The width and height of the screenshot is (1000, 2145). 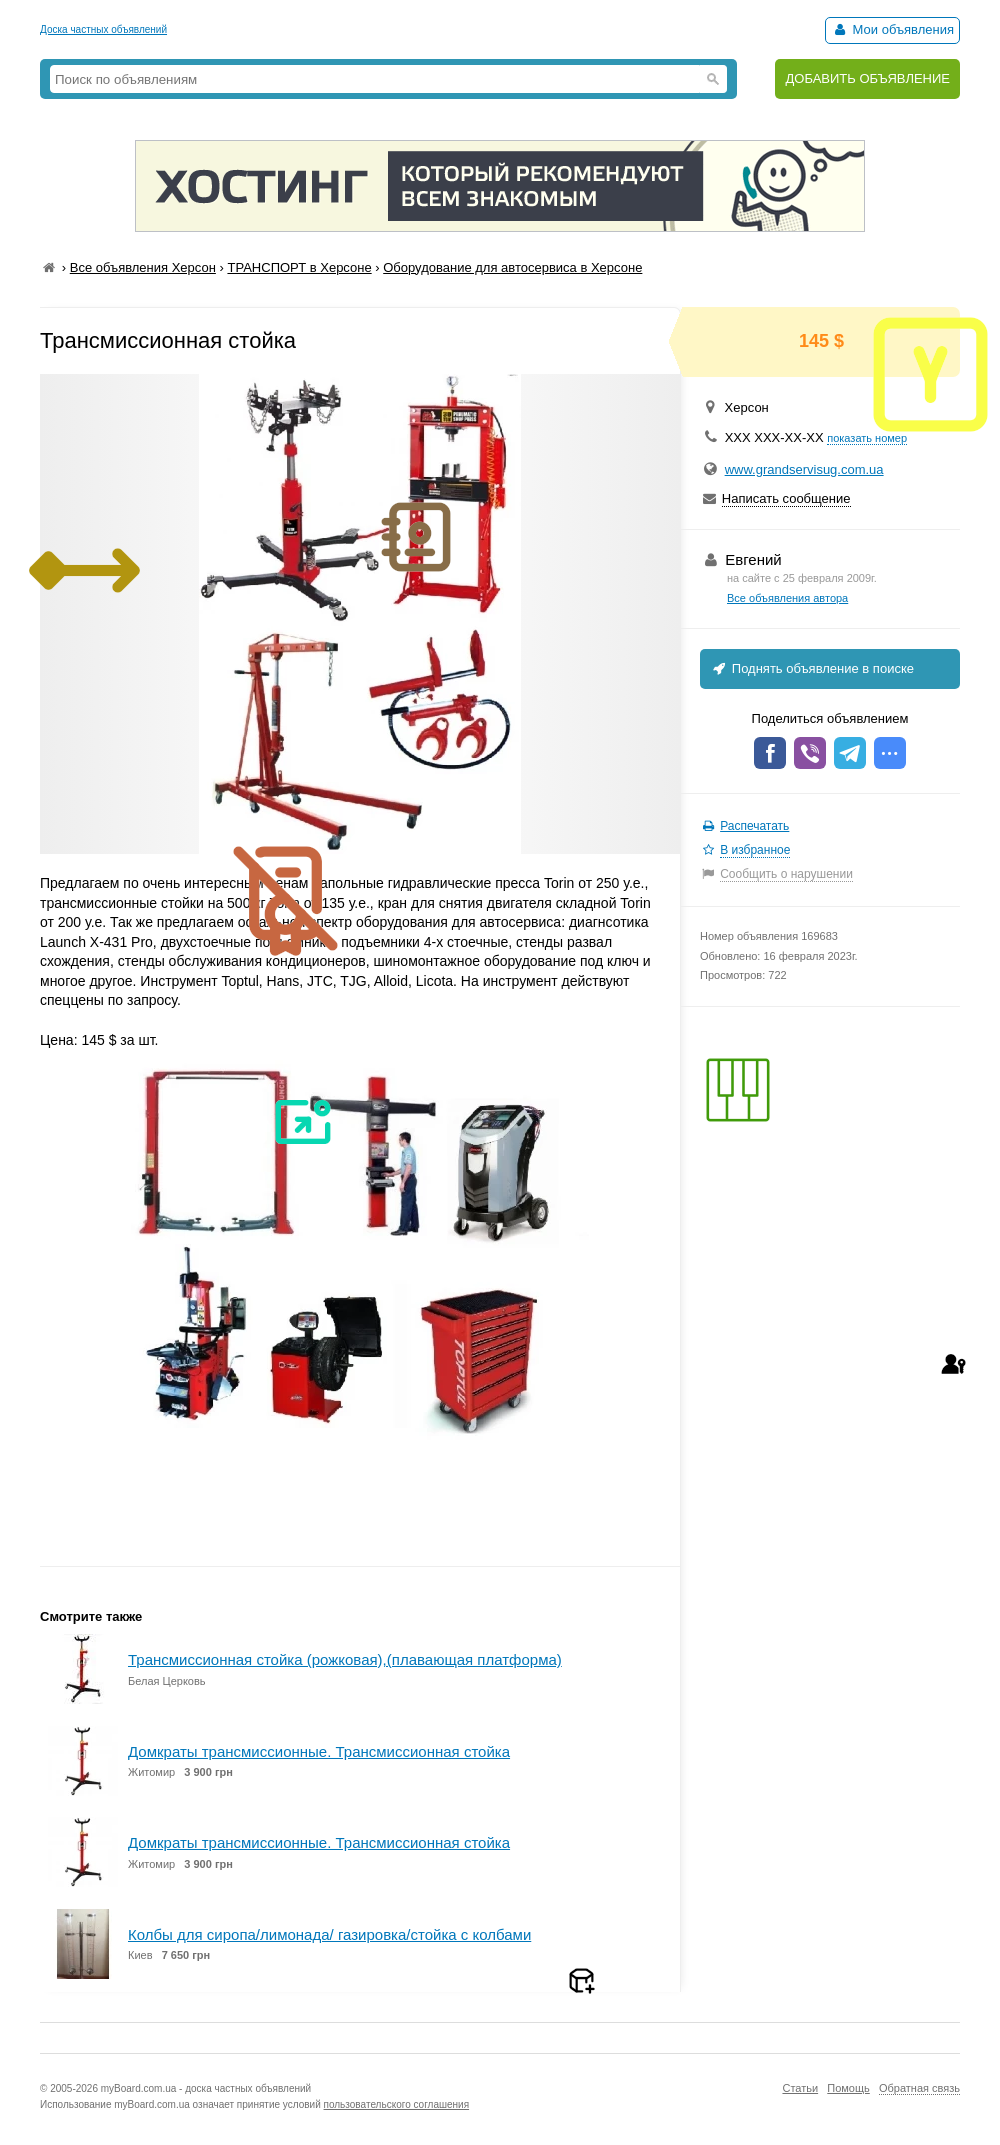 What do you see at coordinates (930, 374) in the screenshot?
I see `indicates a keyboard key or shortcut for the letter Y` at bounding box center [930, 374].